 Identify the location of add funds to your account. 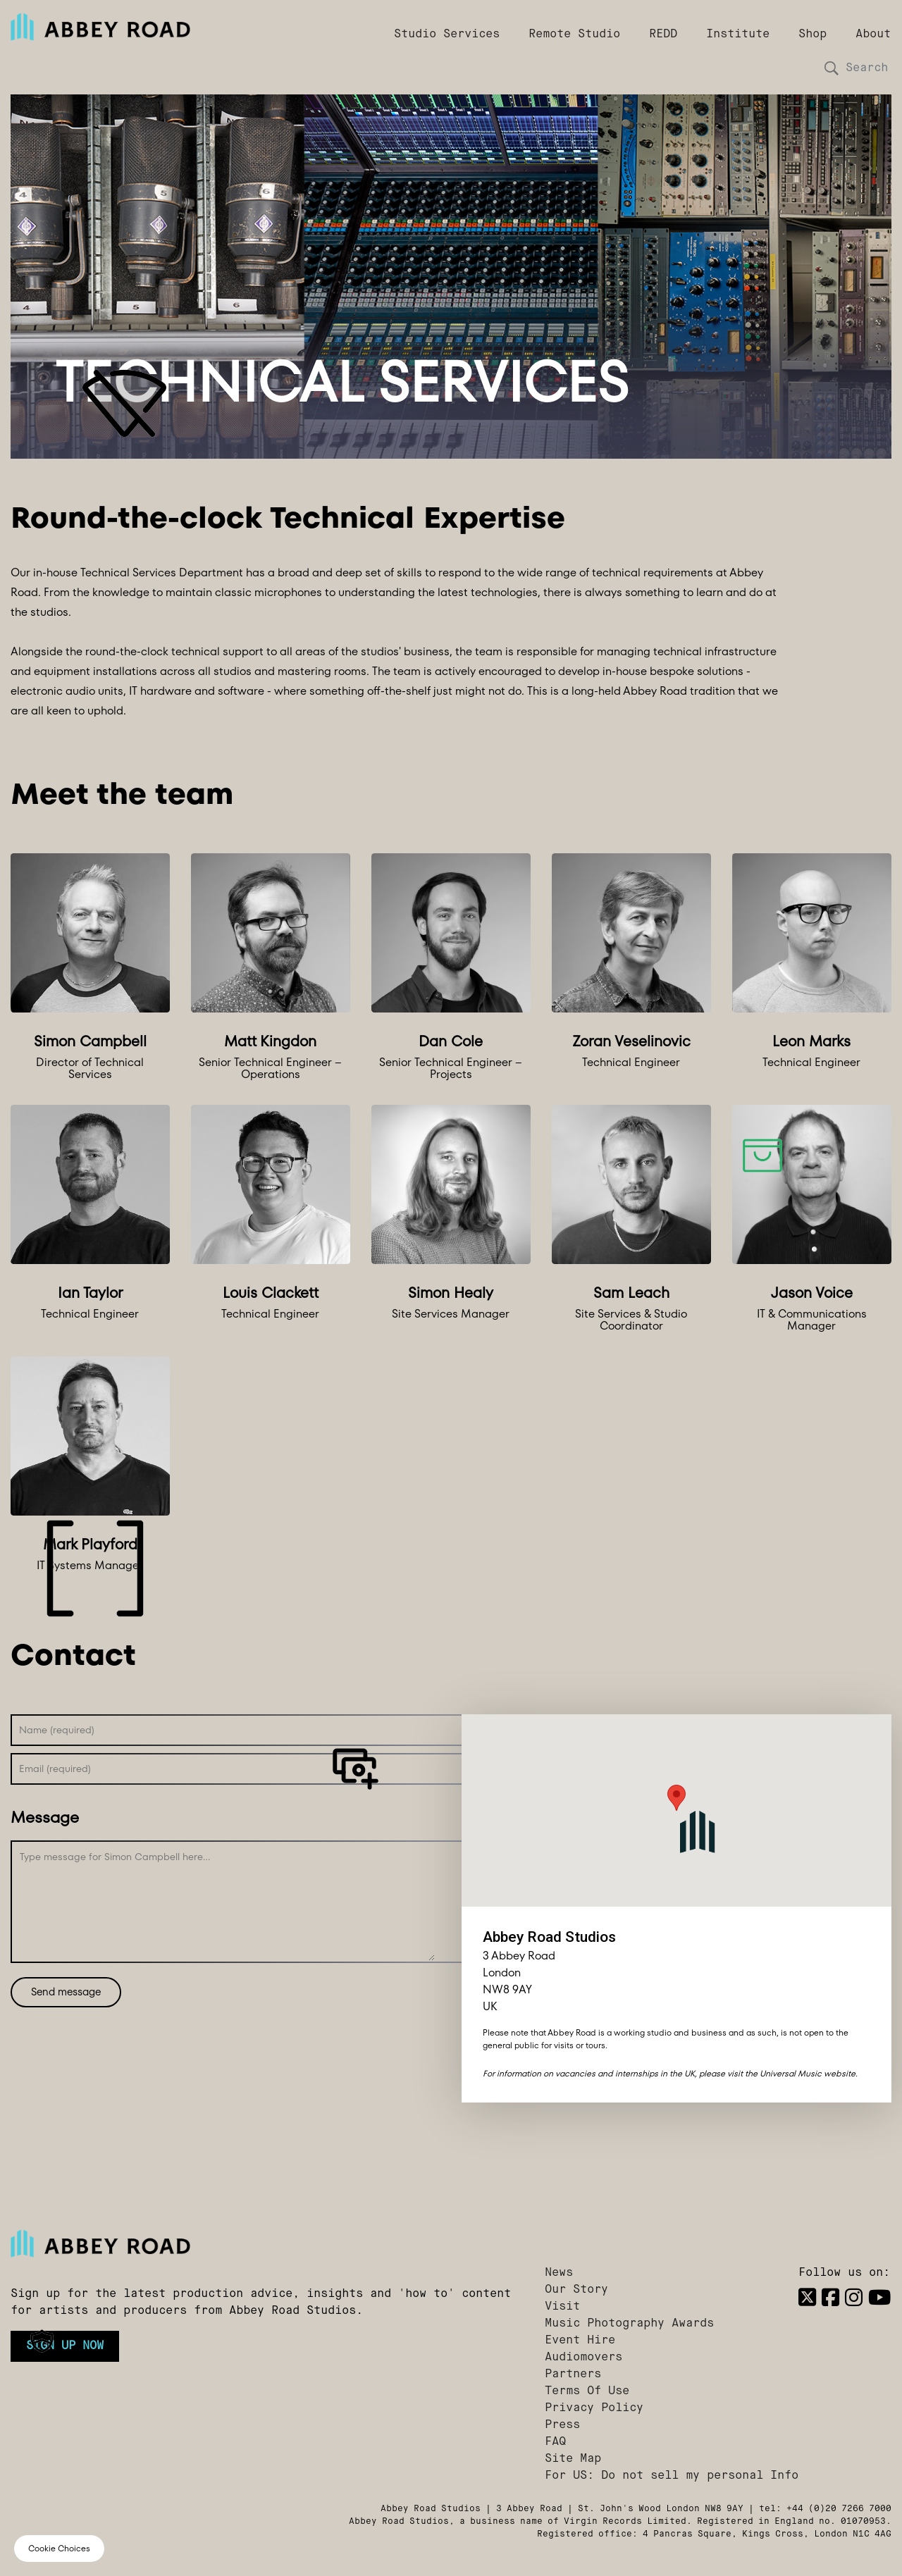
(354, 1766).